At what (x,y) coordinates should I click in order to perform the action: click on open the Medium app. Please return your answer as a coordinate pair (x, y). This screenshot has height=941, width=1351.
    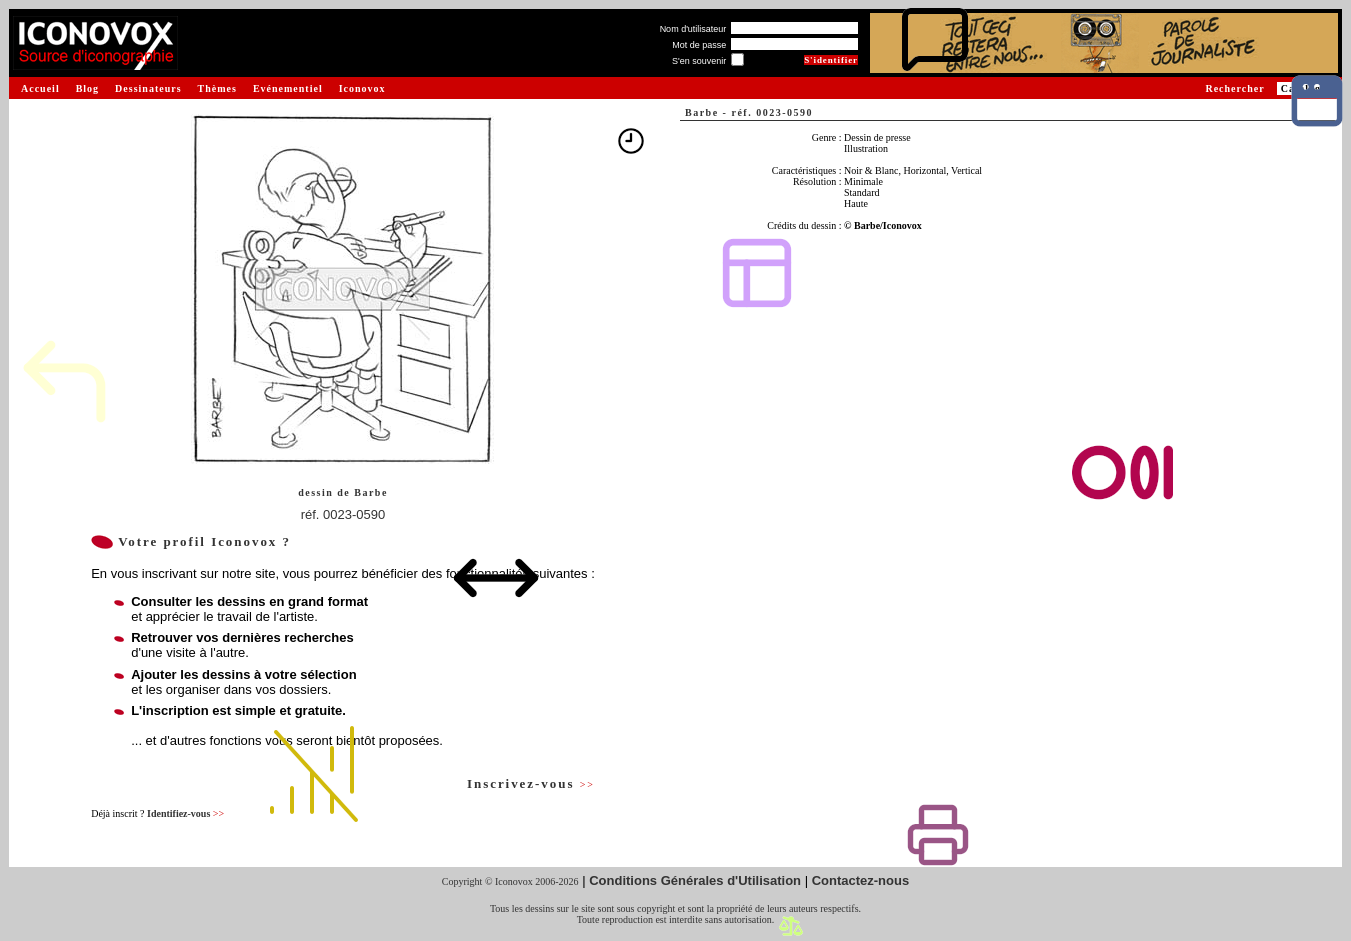
    Looking at the image, I should click on (1122, 472).